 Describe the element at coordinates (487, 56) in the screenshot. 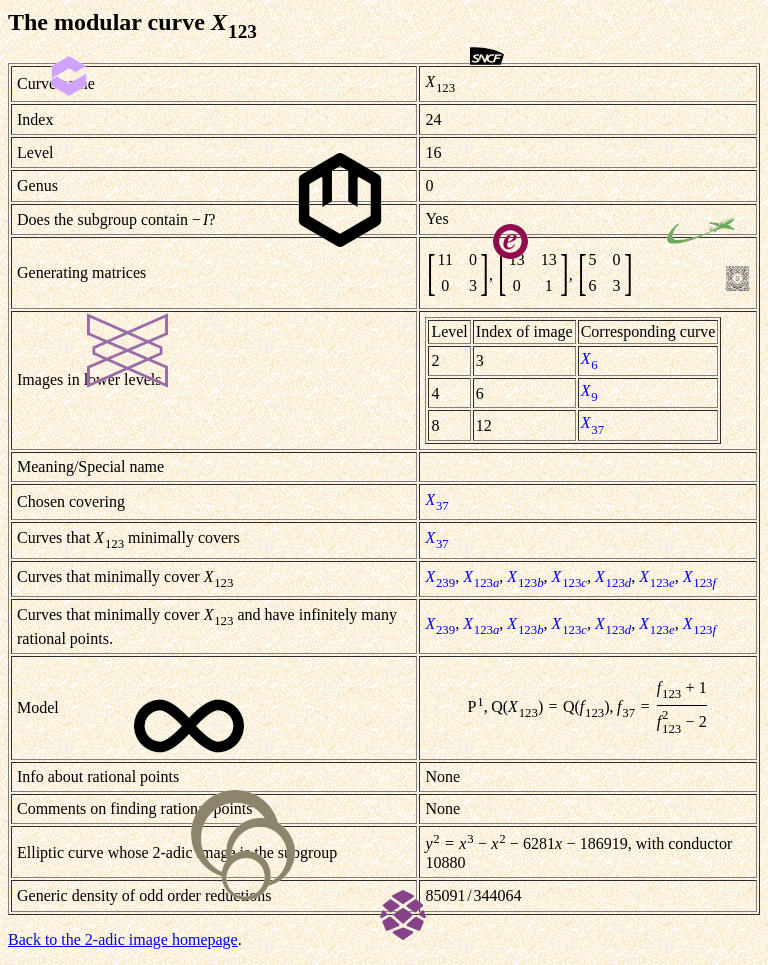

I see `open the SNCF French railway app` at that location.